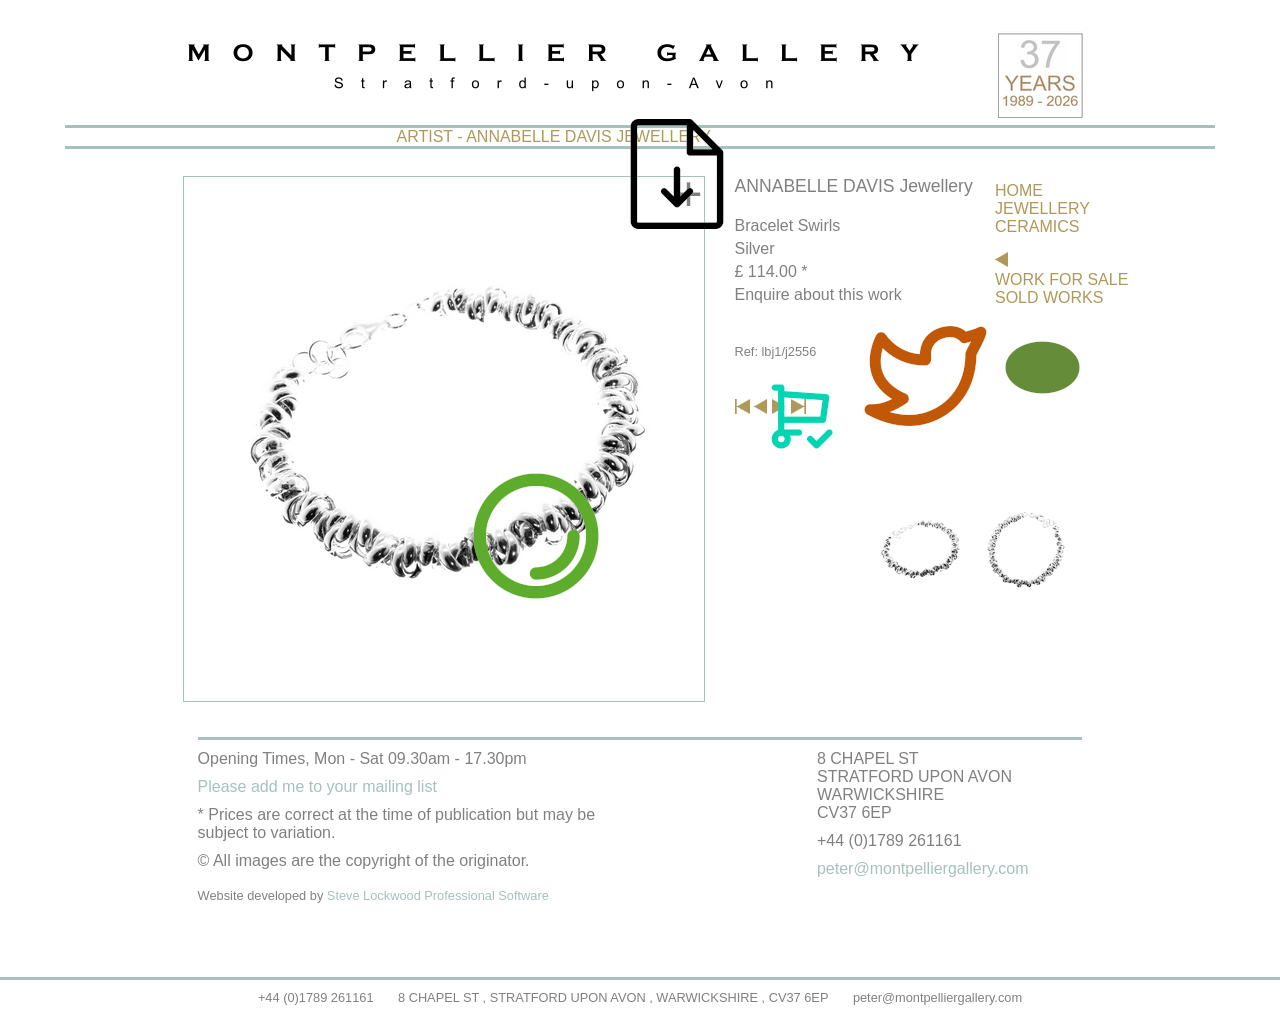 This screenshot has width=1280, height=1021. I want to click on download a file, so click(677, 174).